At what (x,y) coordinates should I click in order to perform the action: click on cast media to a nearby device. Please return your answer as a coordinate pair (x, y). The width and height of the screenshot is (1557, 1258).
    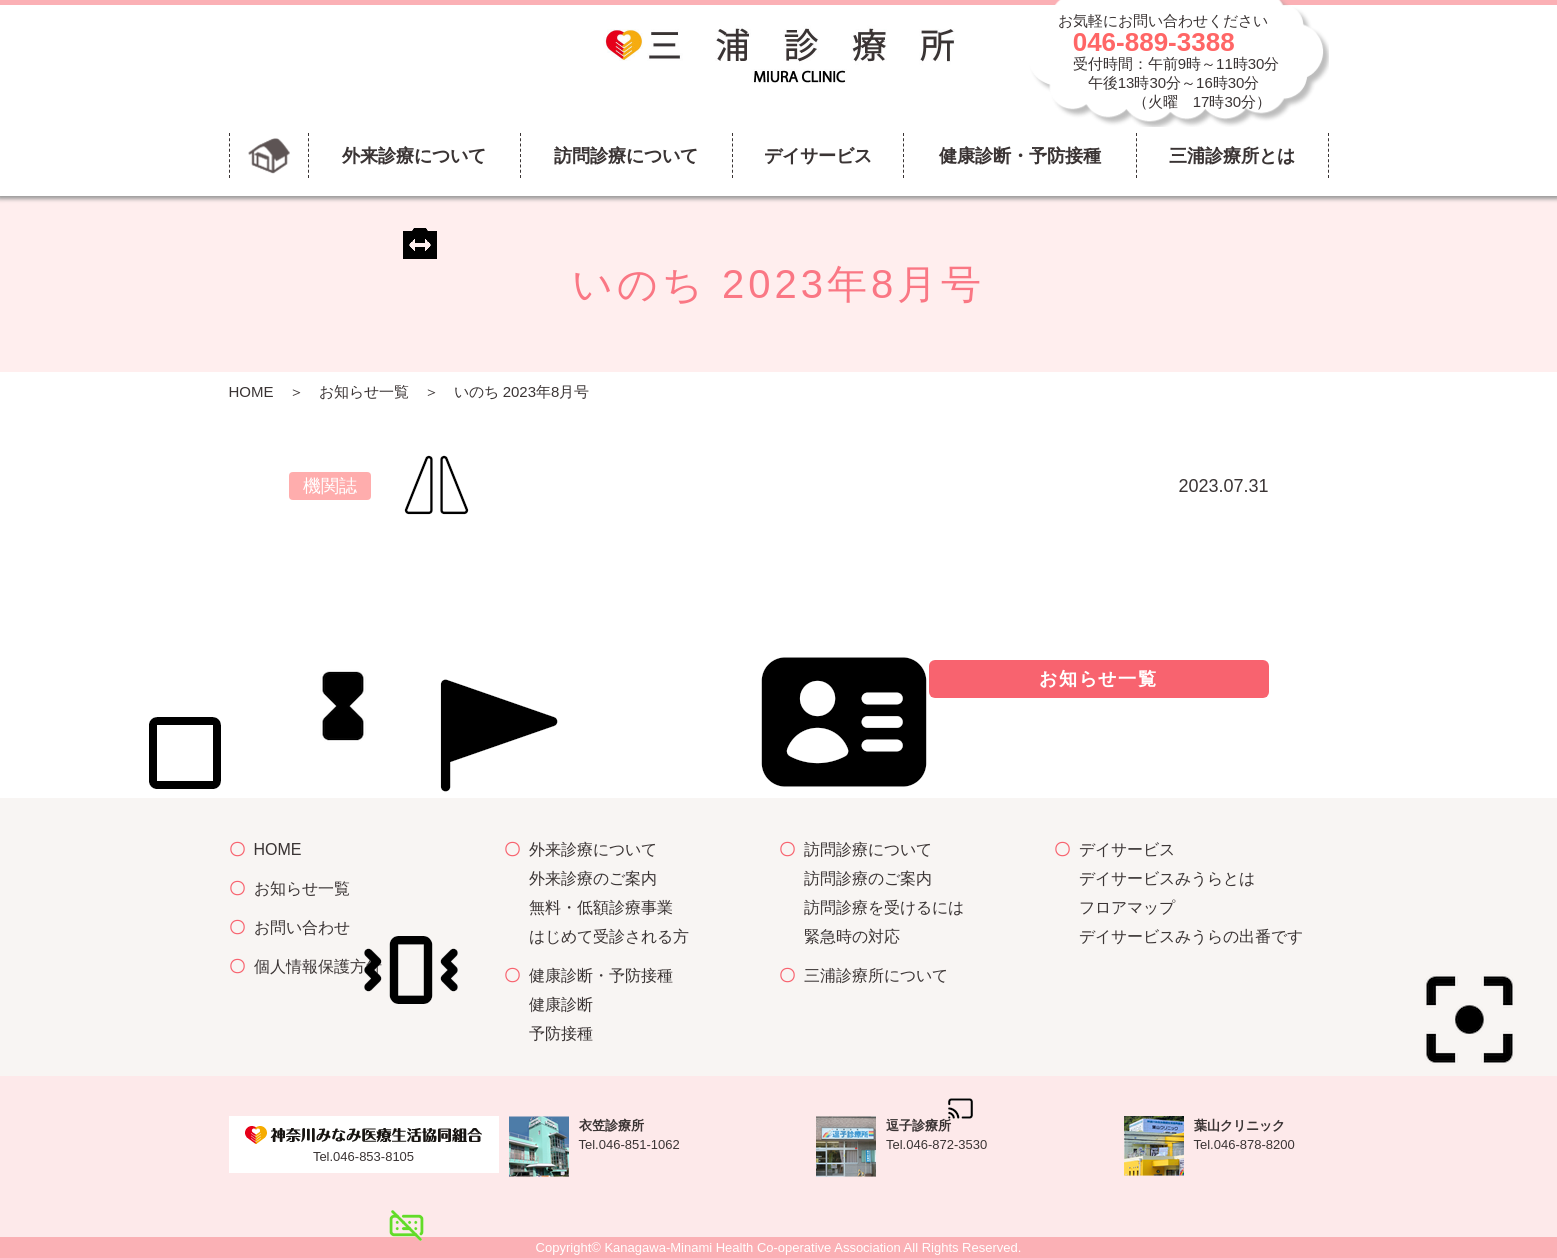
    Looking at the image, I should click on (960, 1108).